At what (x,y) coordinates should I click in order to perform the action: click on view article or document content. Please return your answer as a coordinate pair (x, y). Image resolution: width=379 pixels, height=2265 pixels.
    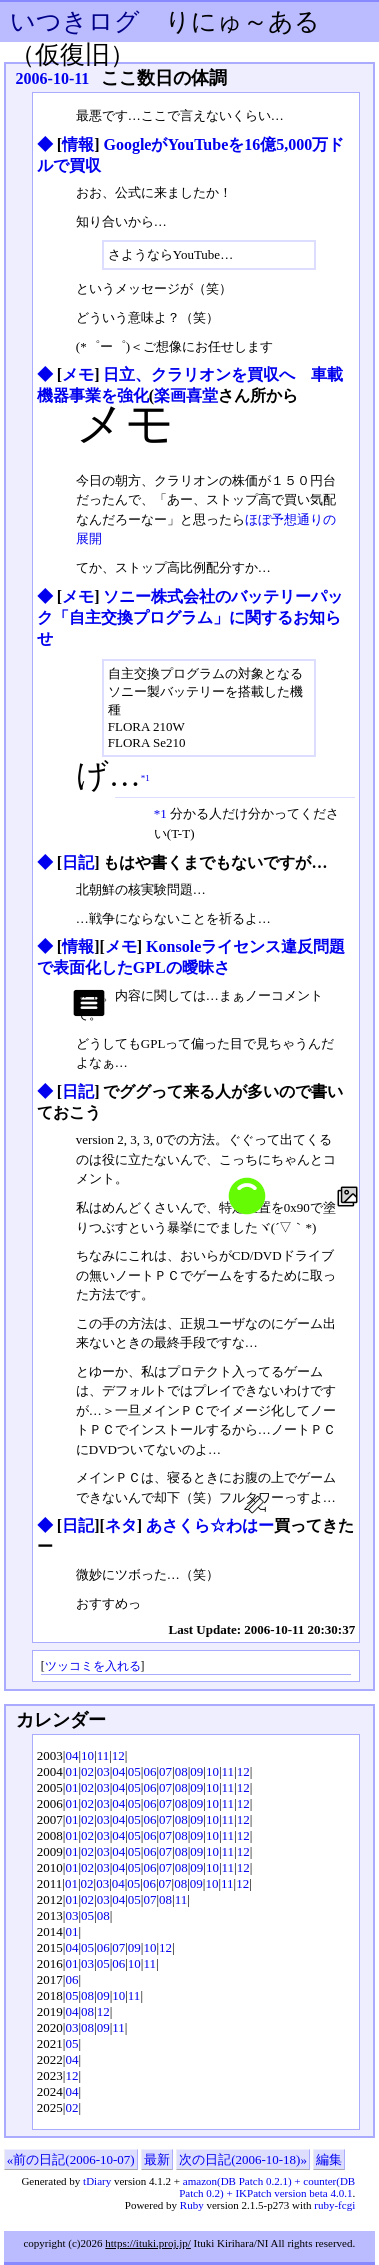
    Looking at the image, I should click on (89, 1003).